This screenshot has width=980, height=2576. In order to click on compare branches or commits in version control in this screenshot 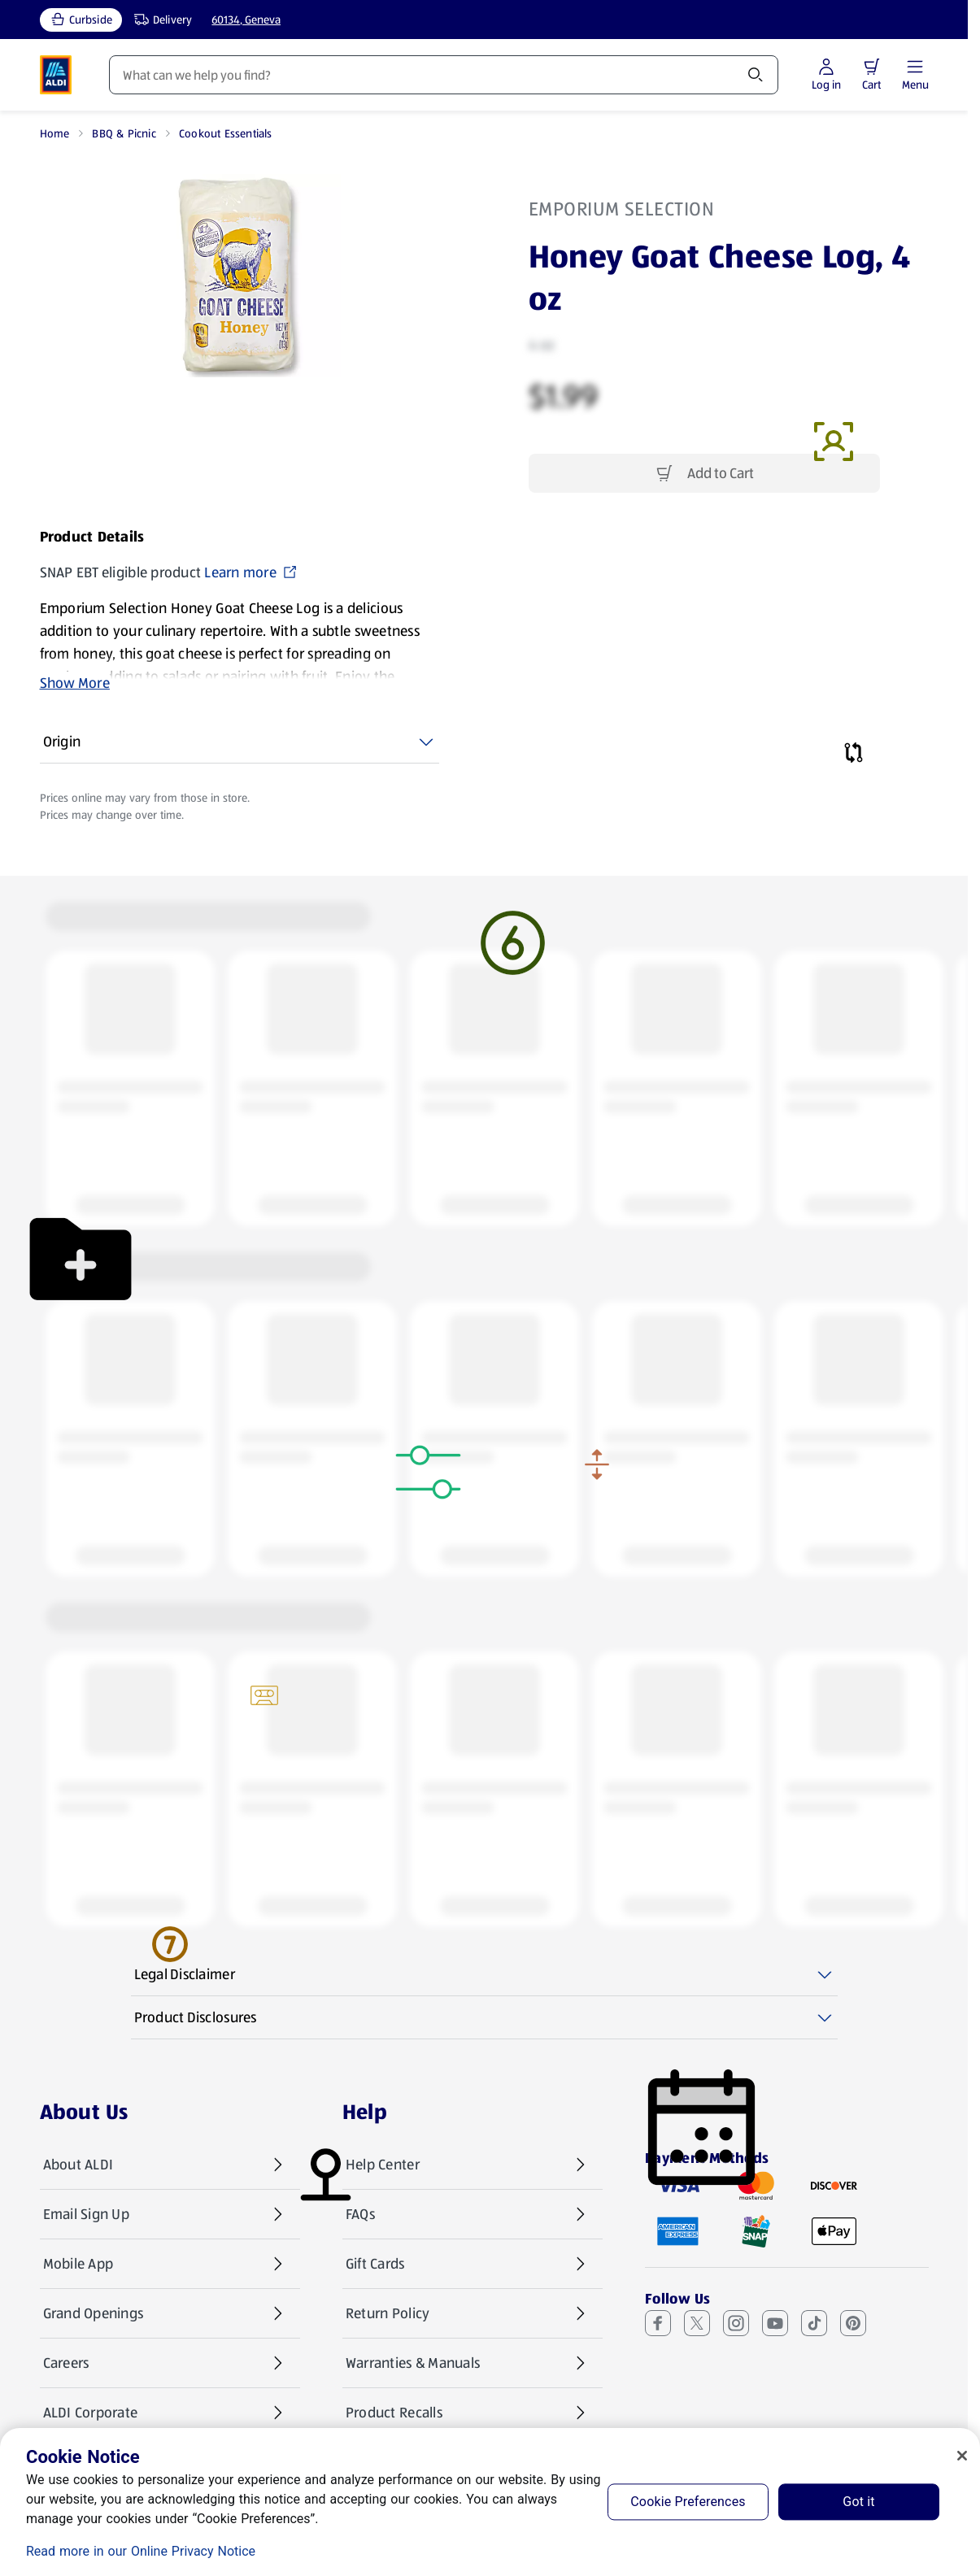, I will do `click(853, 752)`.